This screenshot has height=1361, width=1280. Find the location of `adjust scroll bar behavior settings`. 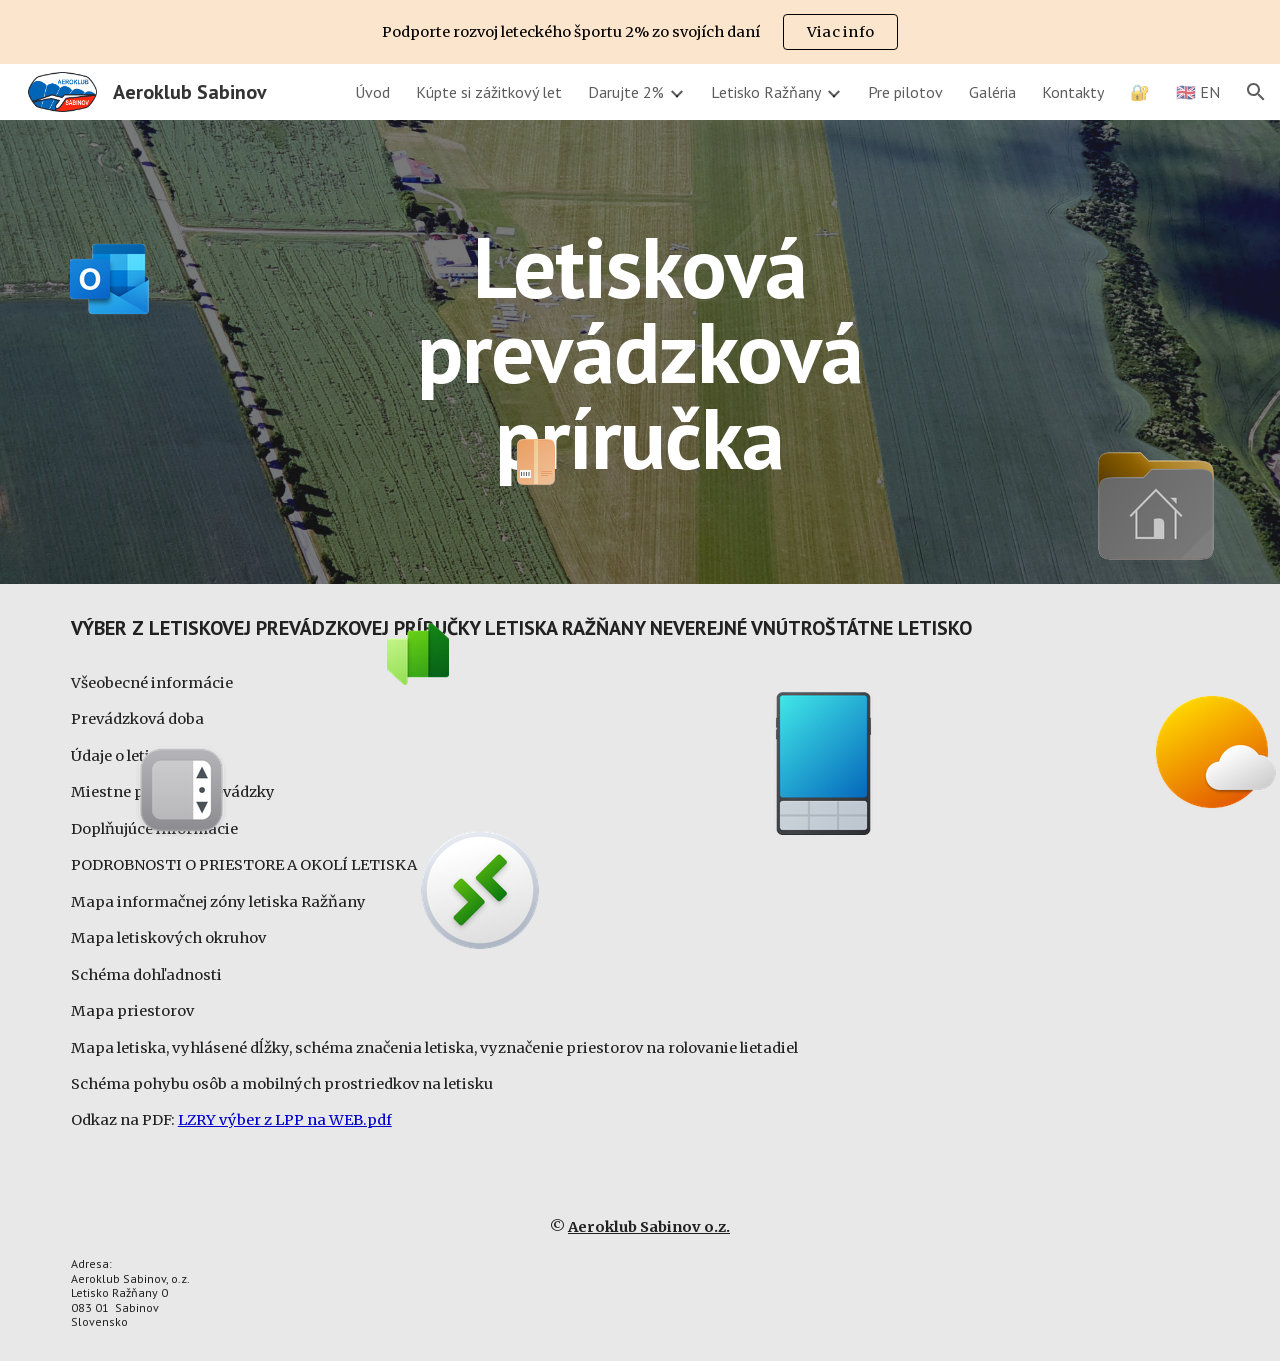

adjust scroll bar behavior settings is located at coordinates (181, 791).